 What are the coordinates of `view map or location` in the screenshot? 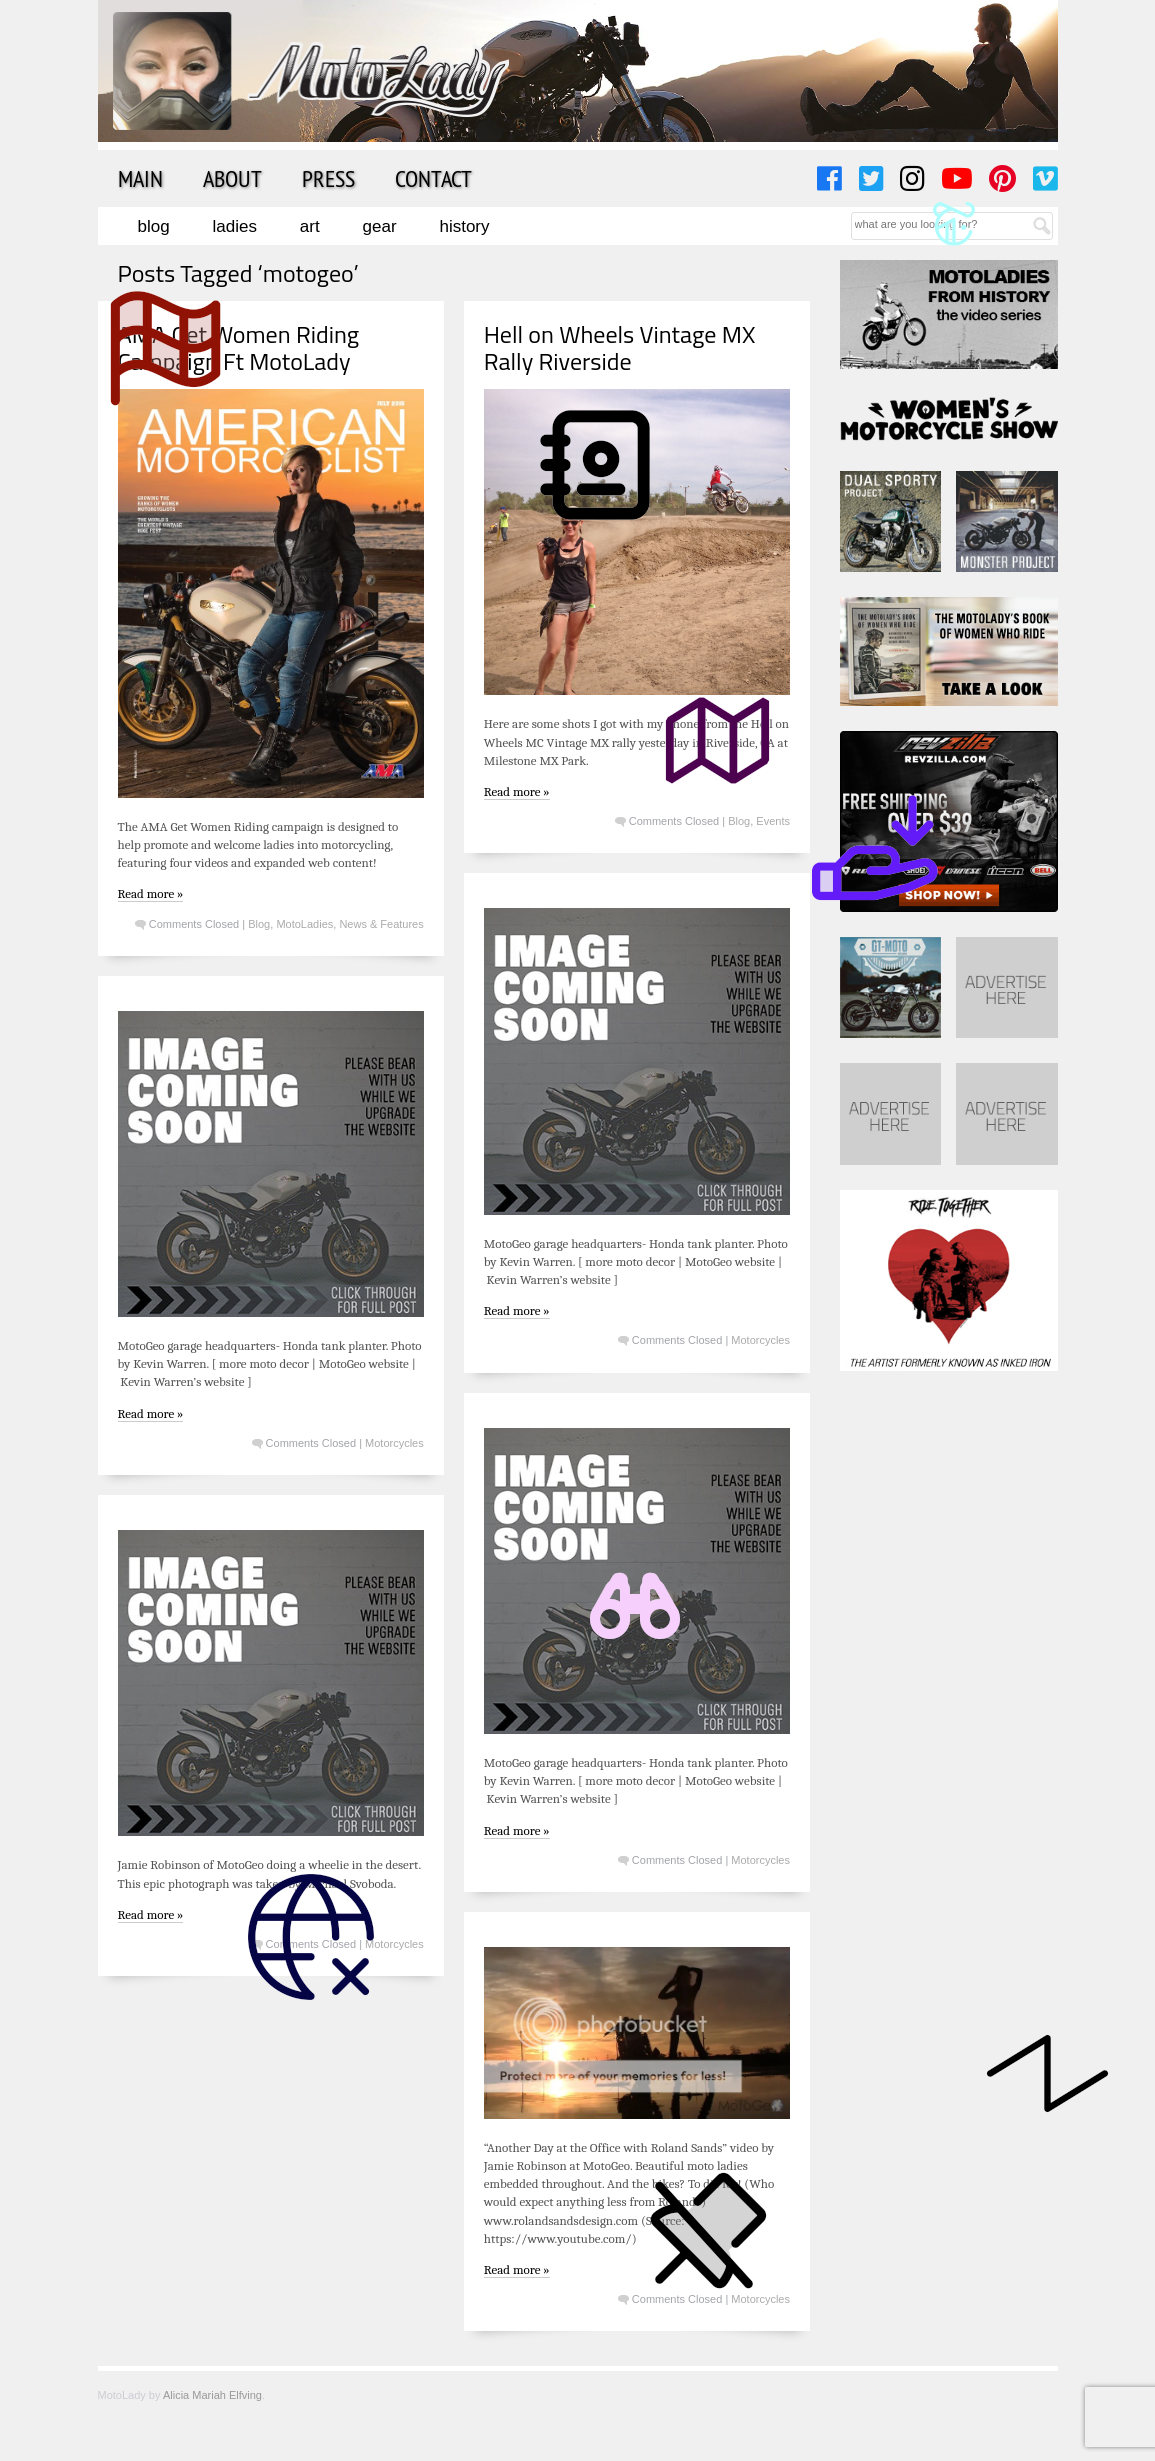 It's located at (717, 740).